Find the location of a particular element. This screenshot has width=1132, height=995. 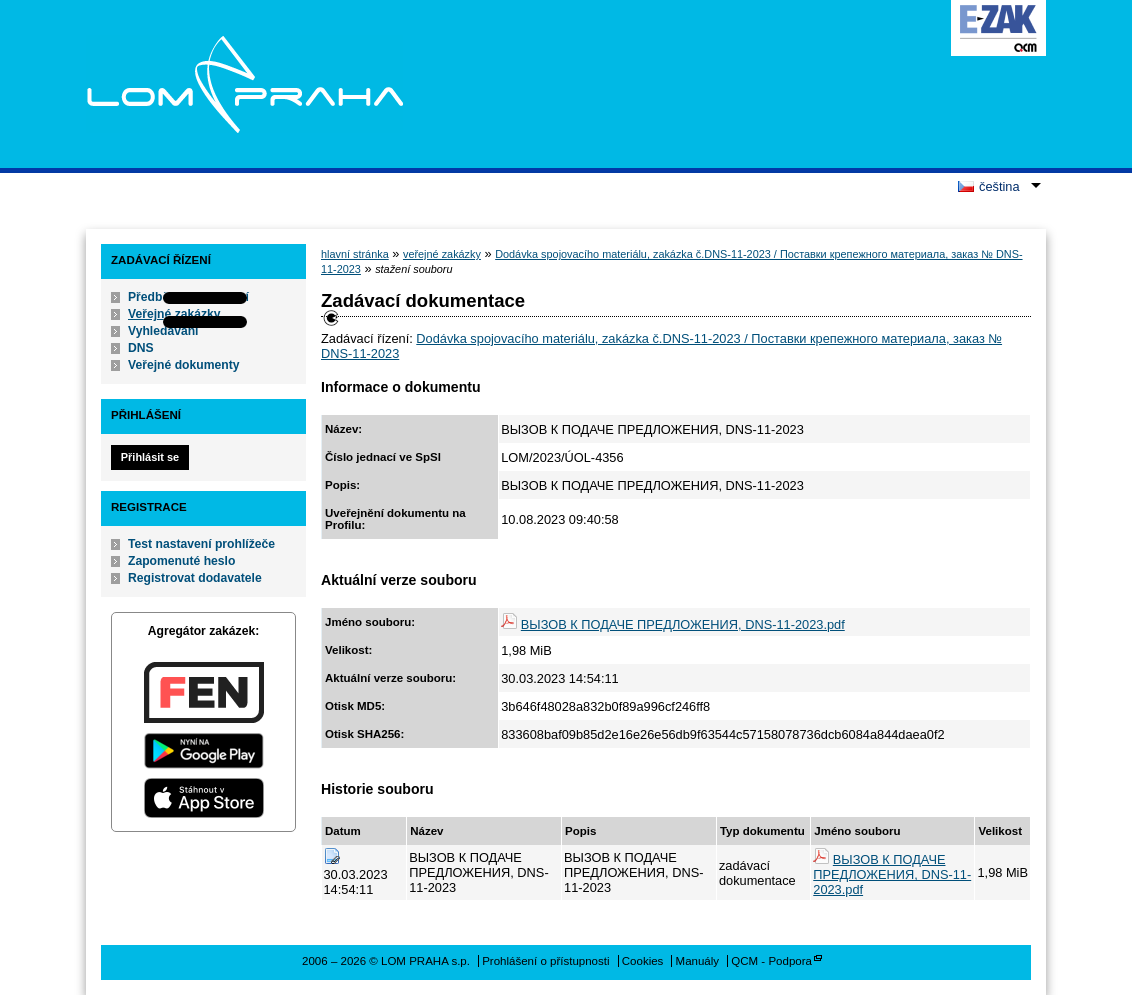

drag to reorder or rearrange items is located at coordinates (205, 310).